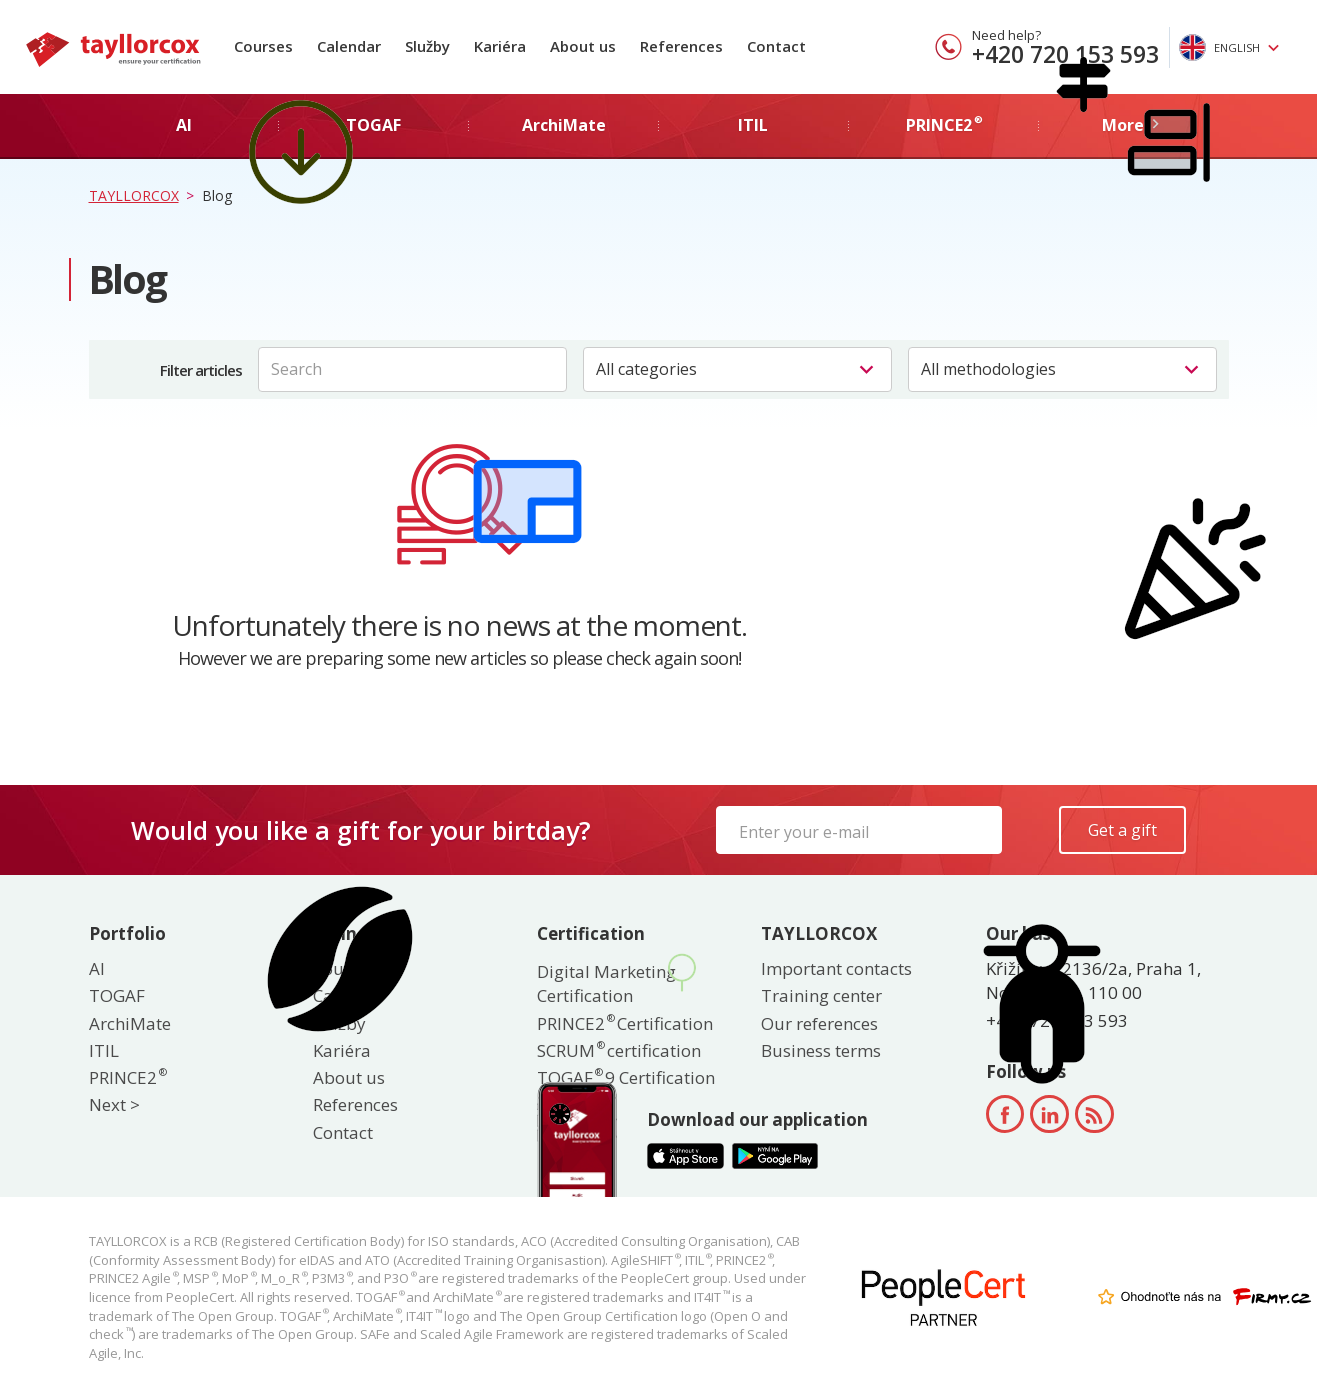 The image size is (1317, 1382). Describe the element at coordinates (340, 959) in the screenshot. I see `browse coffee shops or cafés nearby` at that location.